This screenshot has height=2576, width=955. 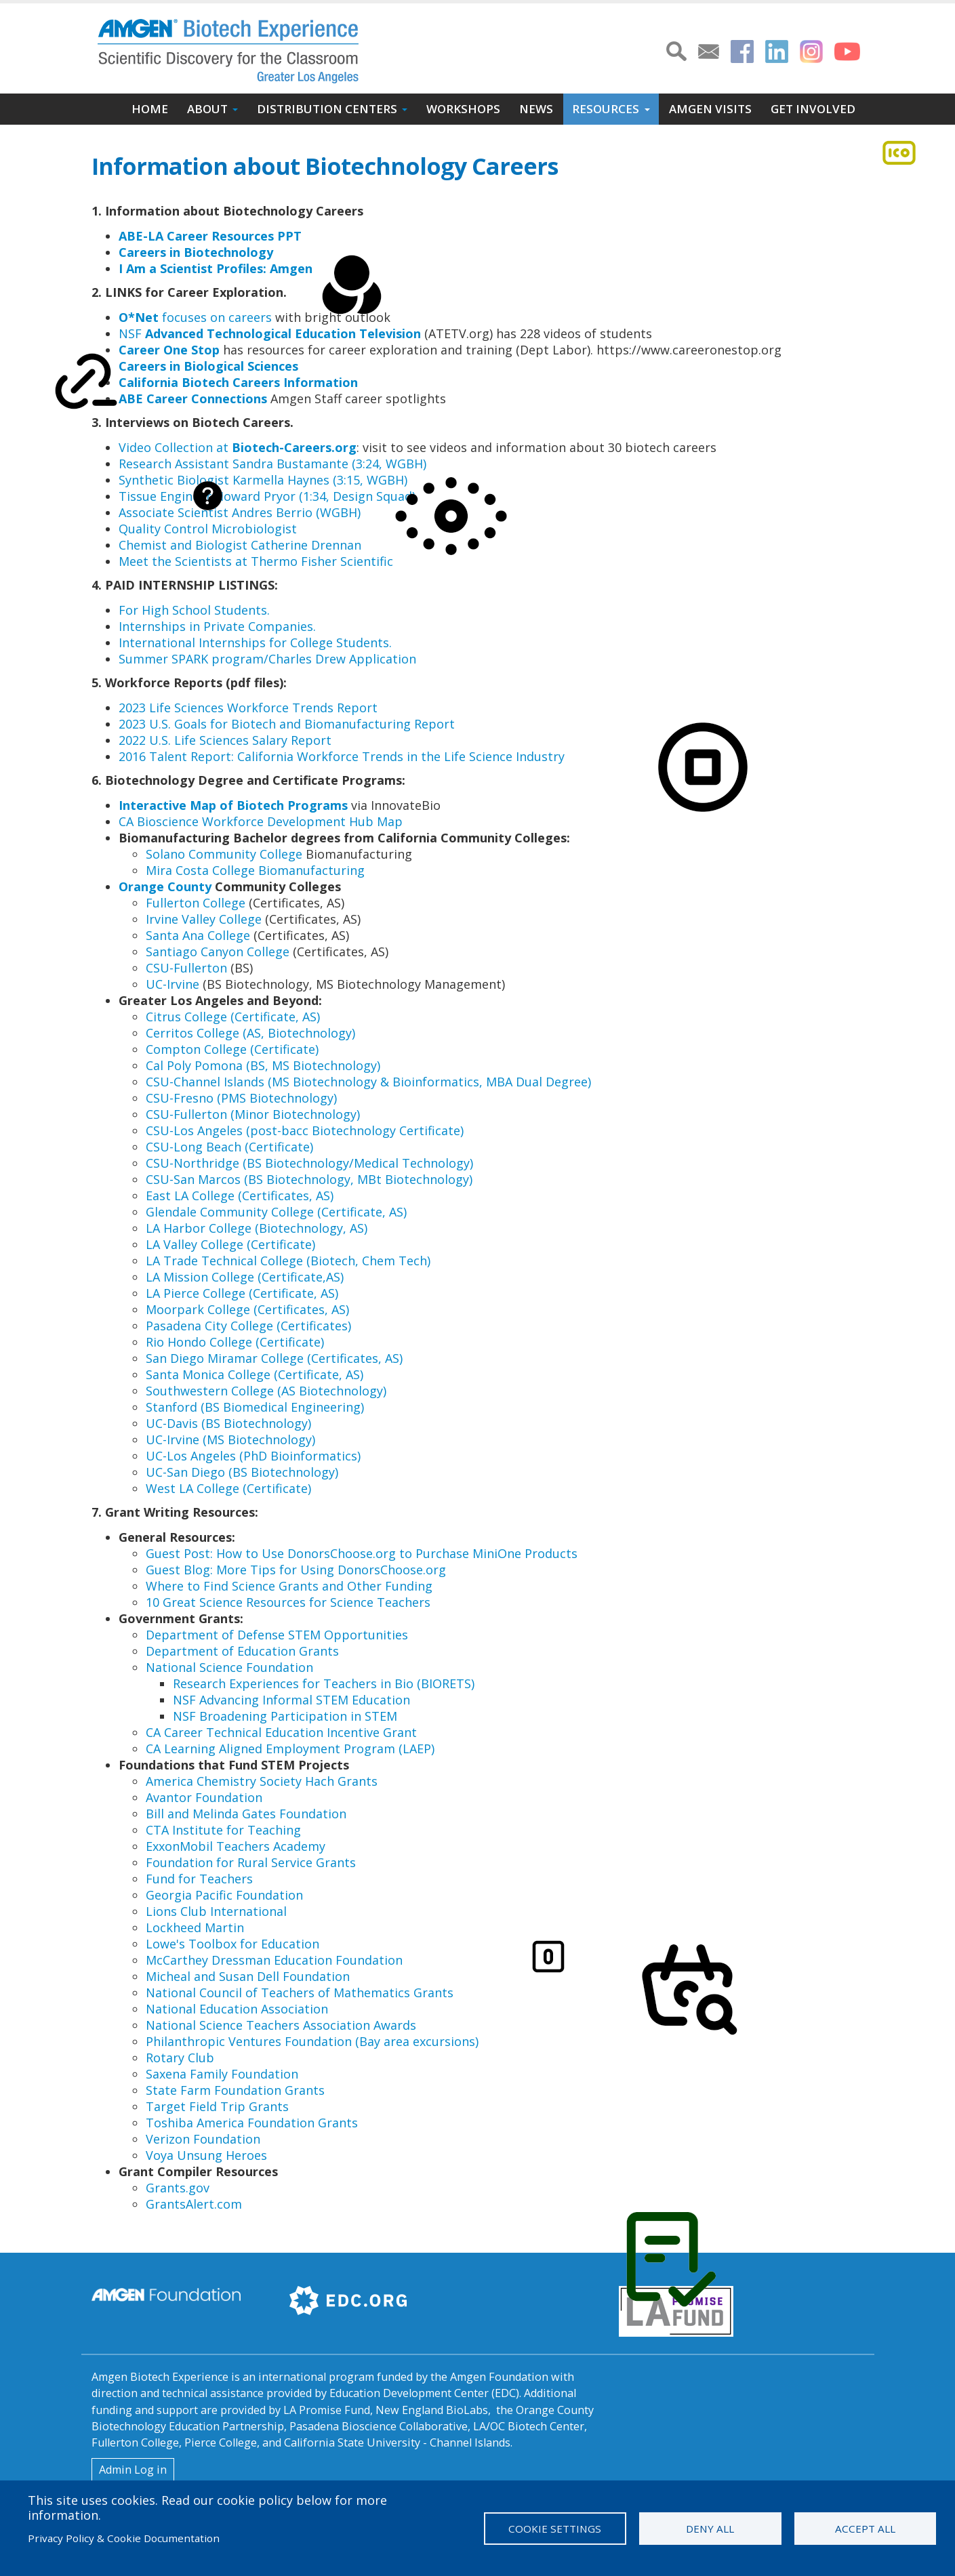 What do you see at coordinates (899, 152) in the screenshot?
I see `set or manage website favicon` at bounding box center [899, 152].